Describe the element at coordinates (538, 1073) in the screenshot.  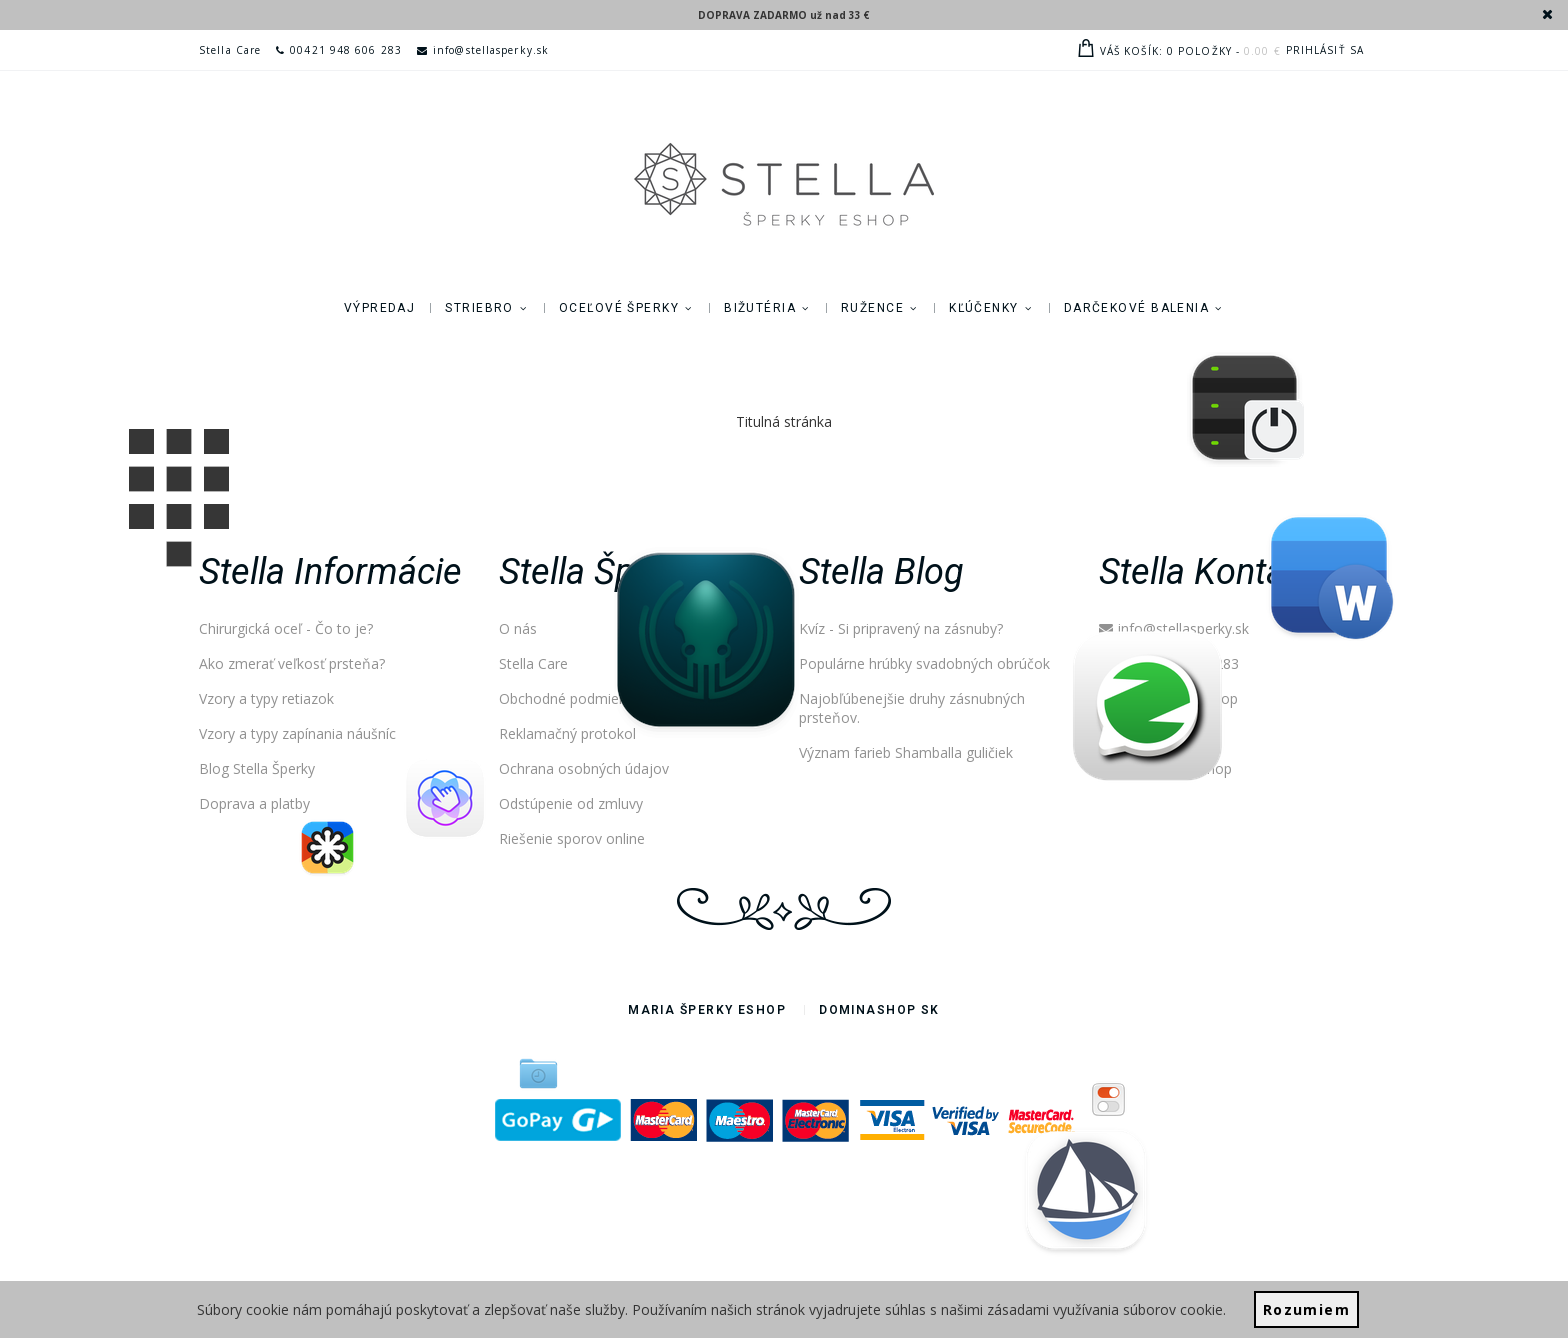
I see `access temporary files folder` at that location.